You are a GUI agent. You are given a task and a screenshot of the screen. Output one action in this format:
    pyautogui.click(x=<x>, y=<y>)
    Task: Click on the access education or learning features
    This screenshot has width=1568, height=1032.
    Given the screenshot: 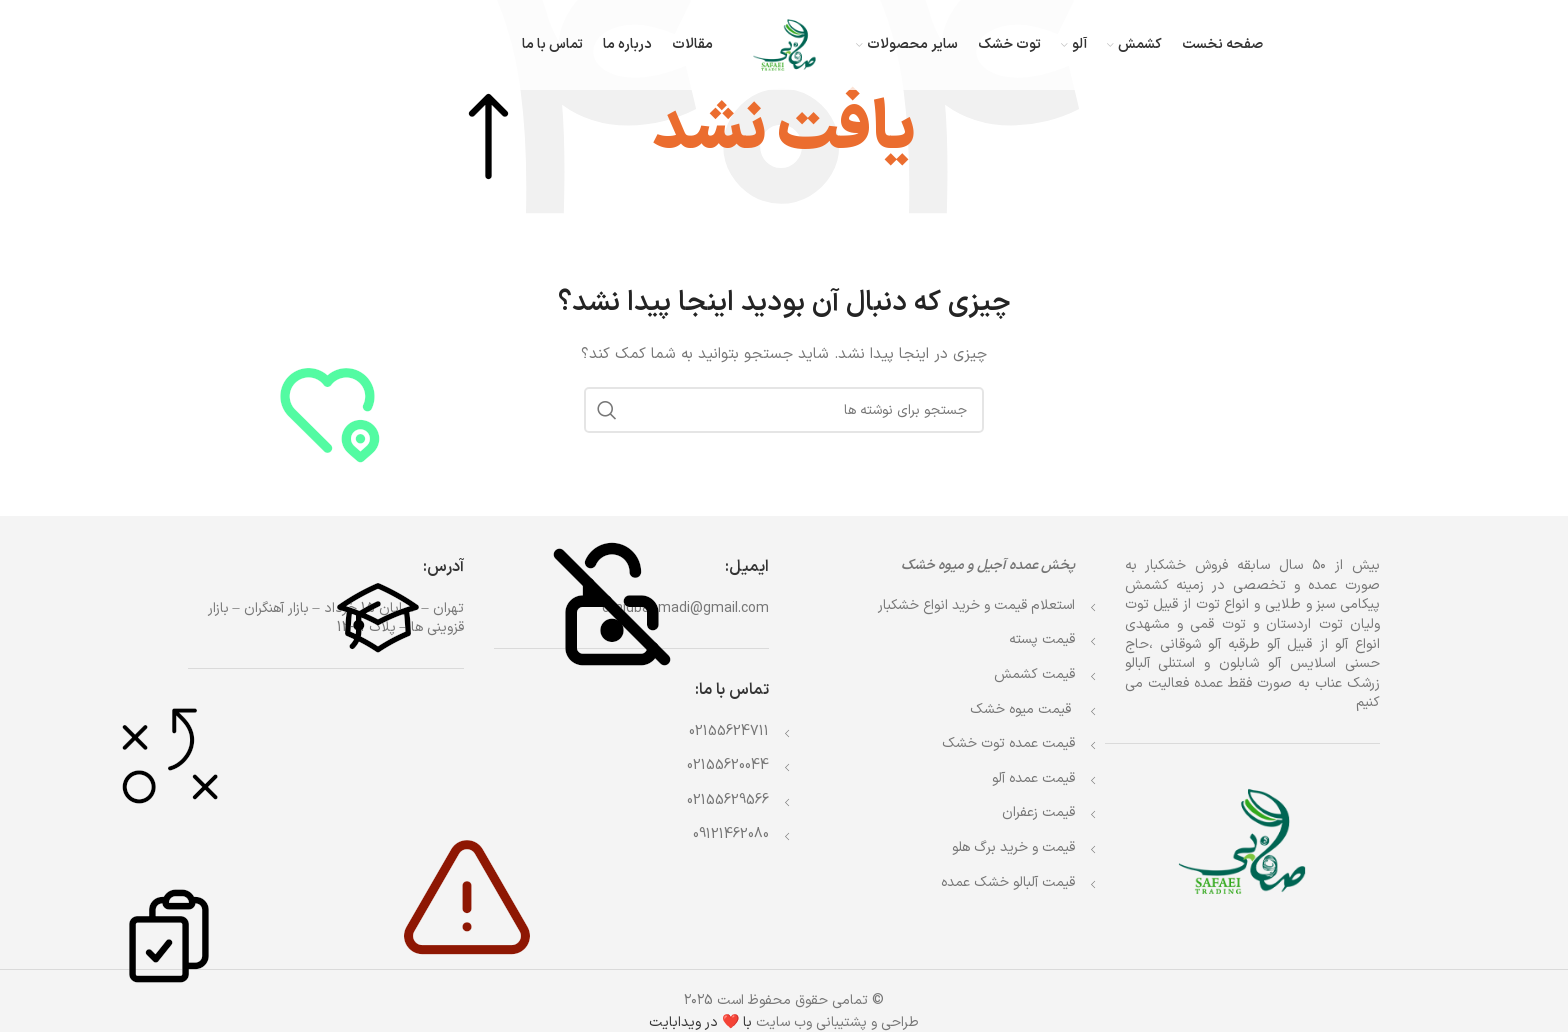 What is the action you would take?
    pyautogui.click(x=378, y=617)
    